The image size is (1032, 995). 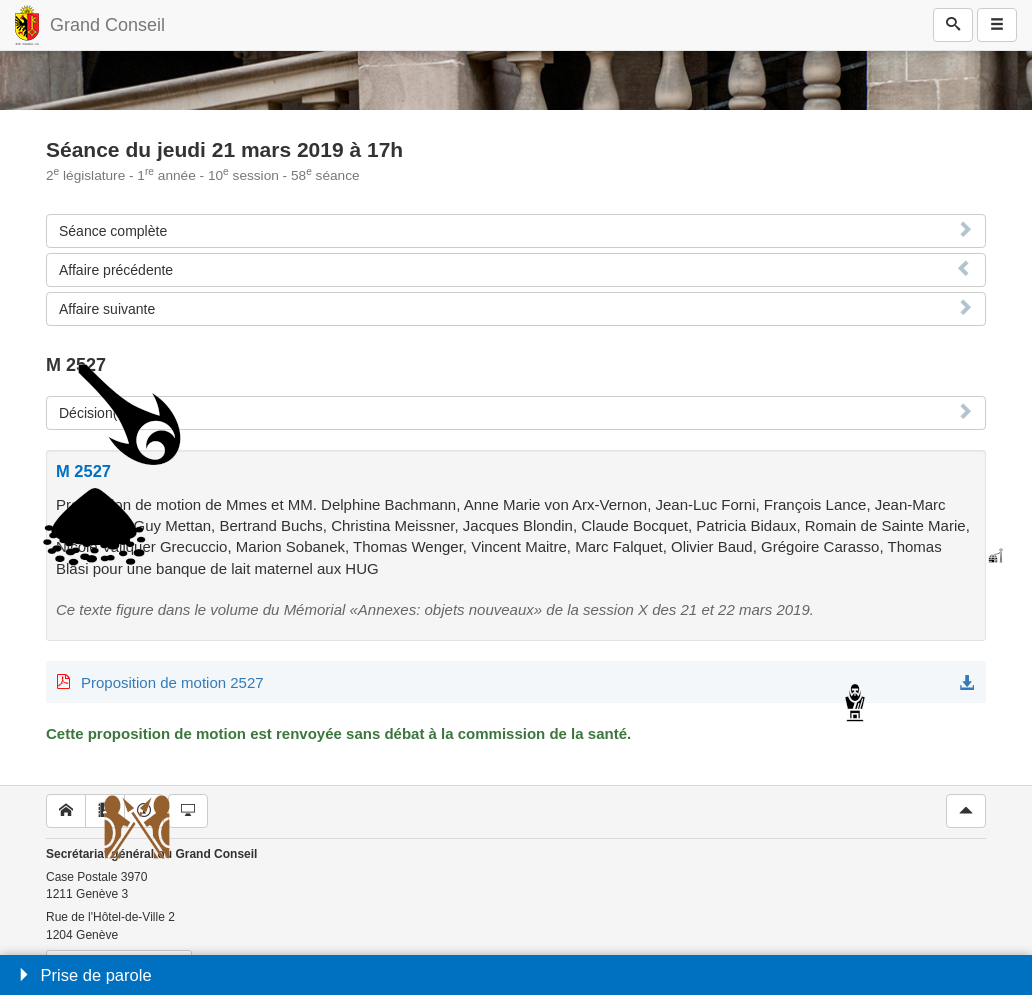 I want to click on indicates powder or granular material in inventory, so click(x=94, y=527).